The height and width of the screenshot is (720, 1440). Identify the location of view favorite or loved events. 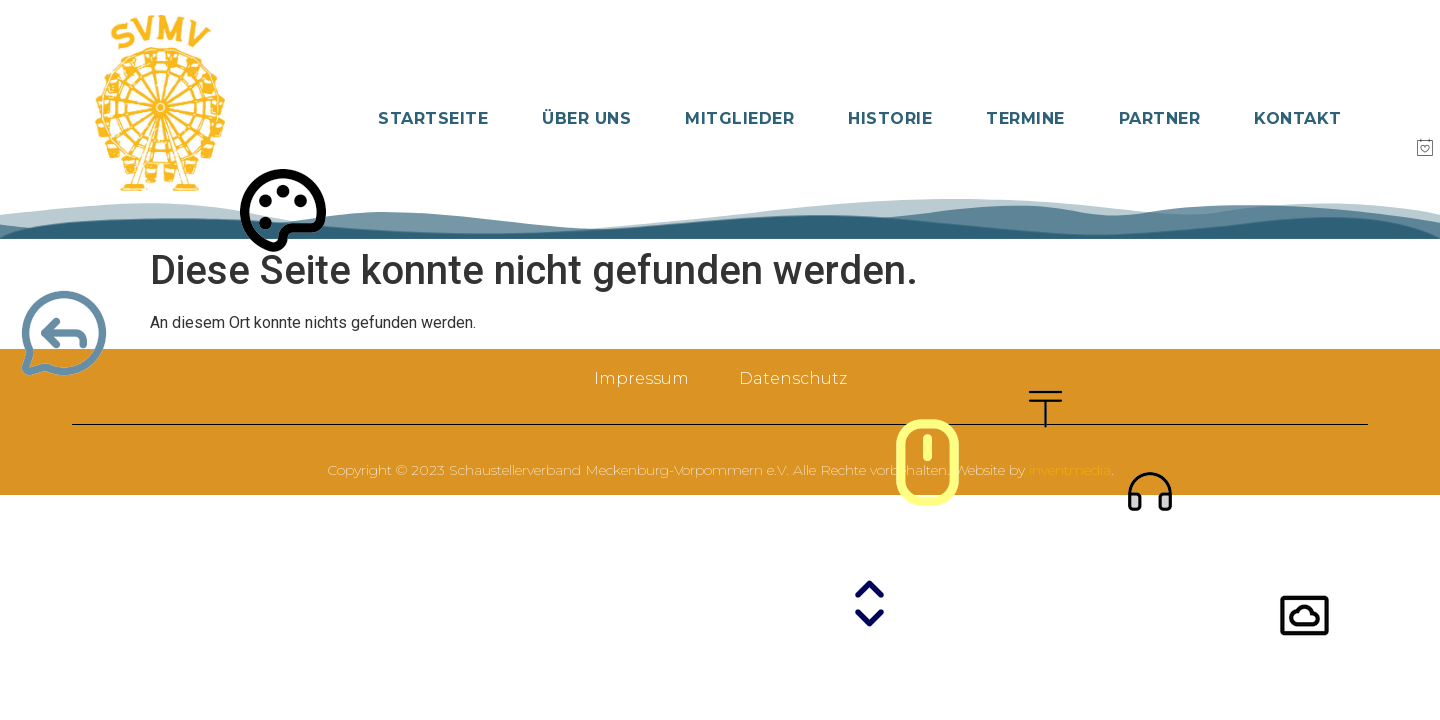
(1425, 148).